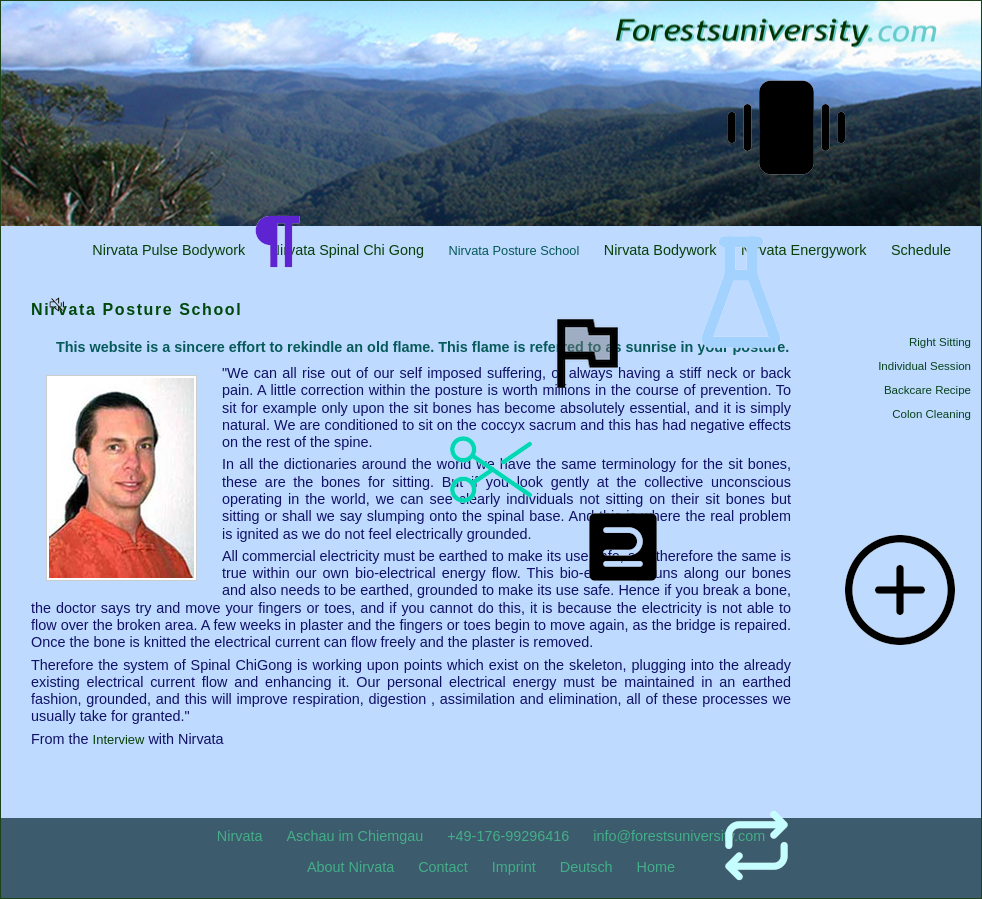  I want to click on mute audio, so click(56, 304).